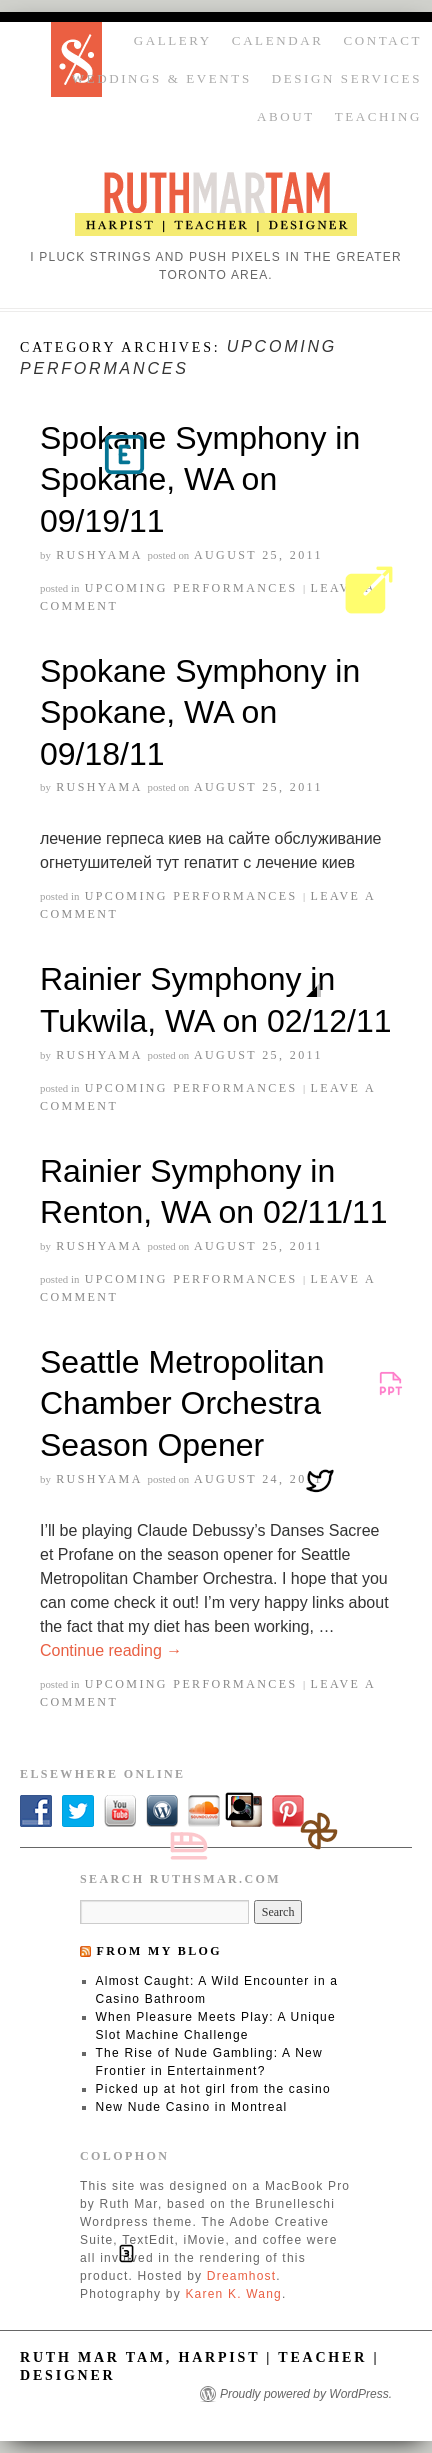  What do you see at coordinates (390, 1384) in the screenshot?
I see `open a PowerPoint presentation file` at bounding box center [390, 1384].